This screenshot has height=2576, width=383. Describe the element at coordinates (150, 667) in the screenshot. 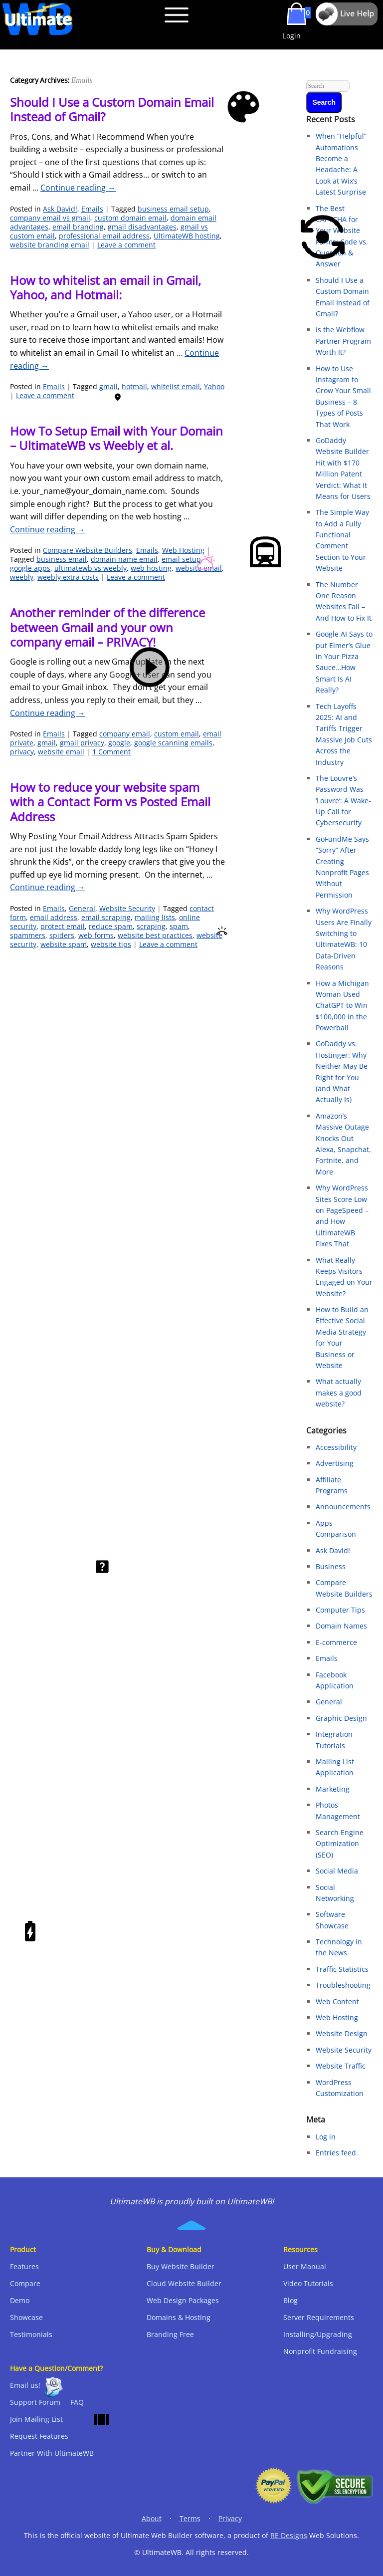

I see `tap to play media` at that location.